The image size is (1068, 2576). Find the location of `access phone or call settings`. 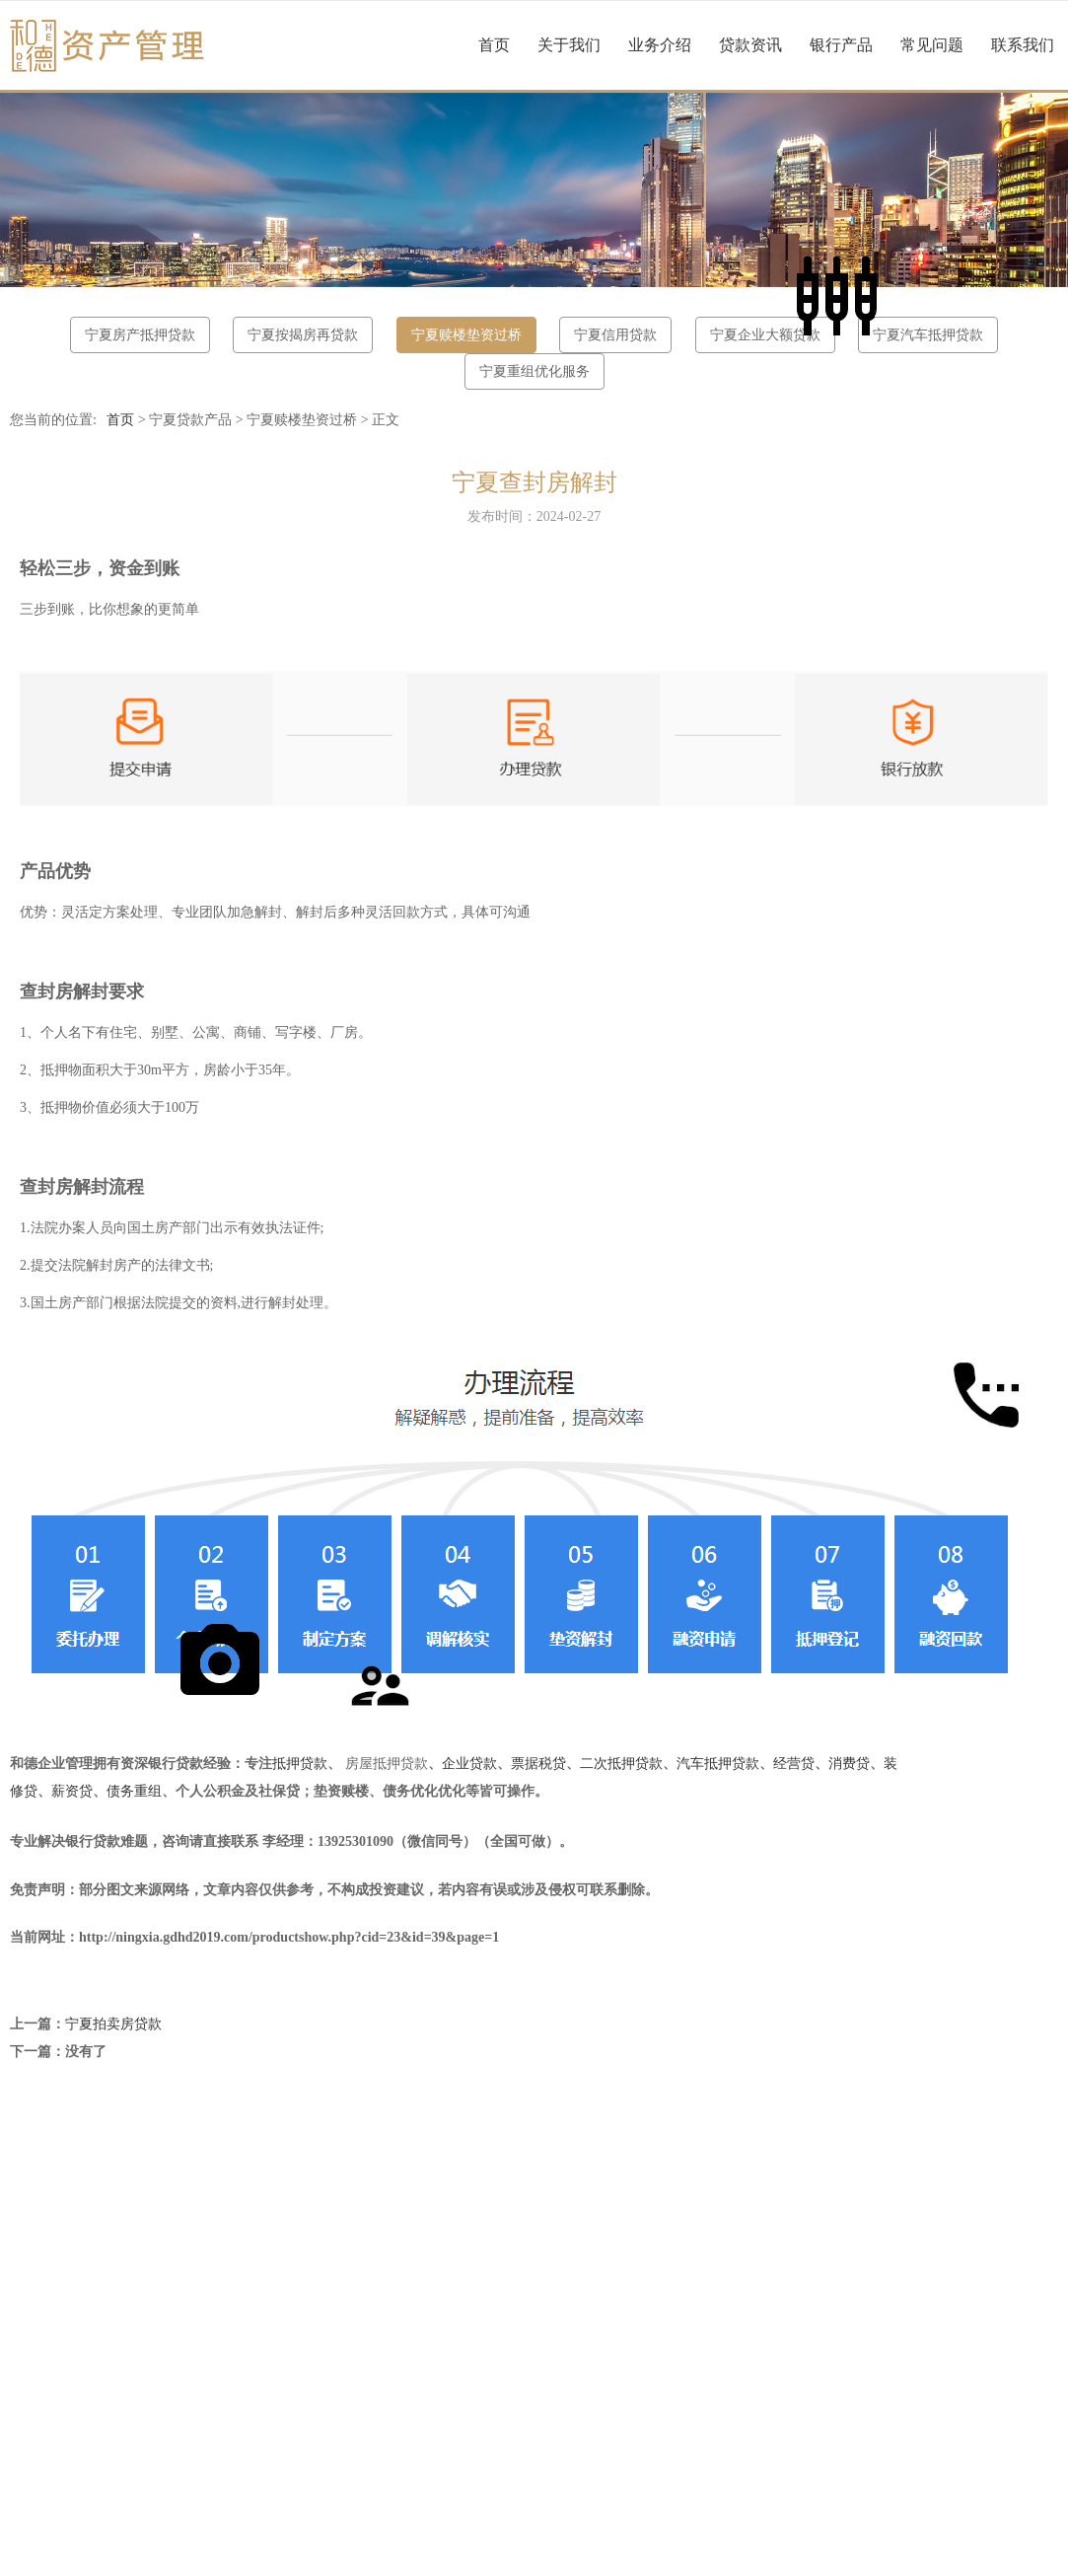

access phone or call settings is located at coordinates (986, 1395).